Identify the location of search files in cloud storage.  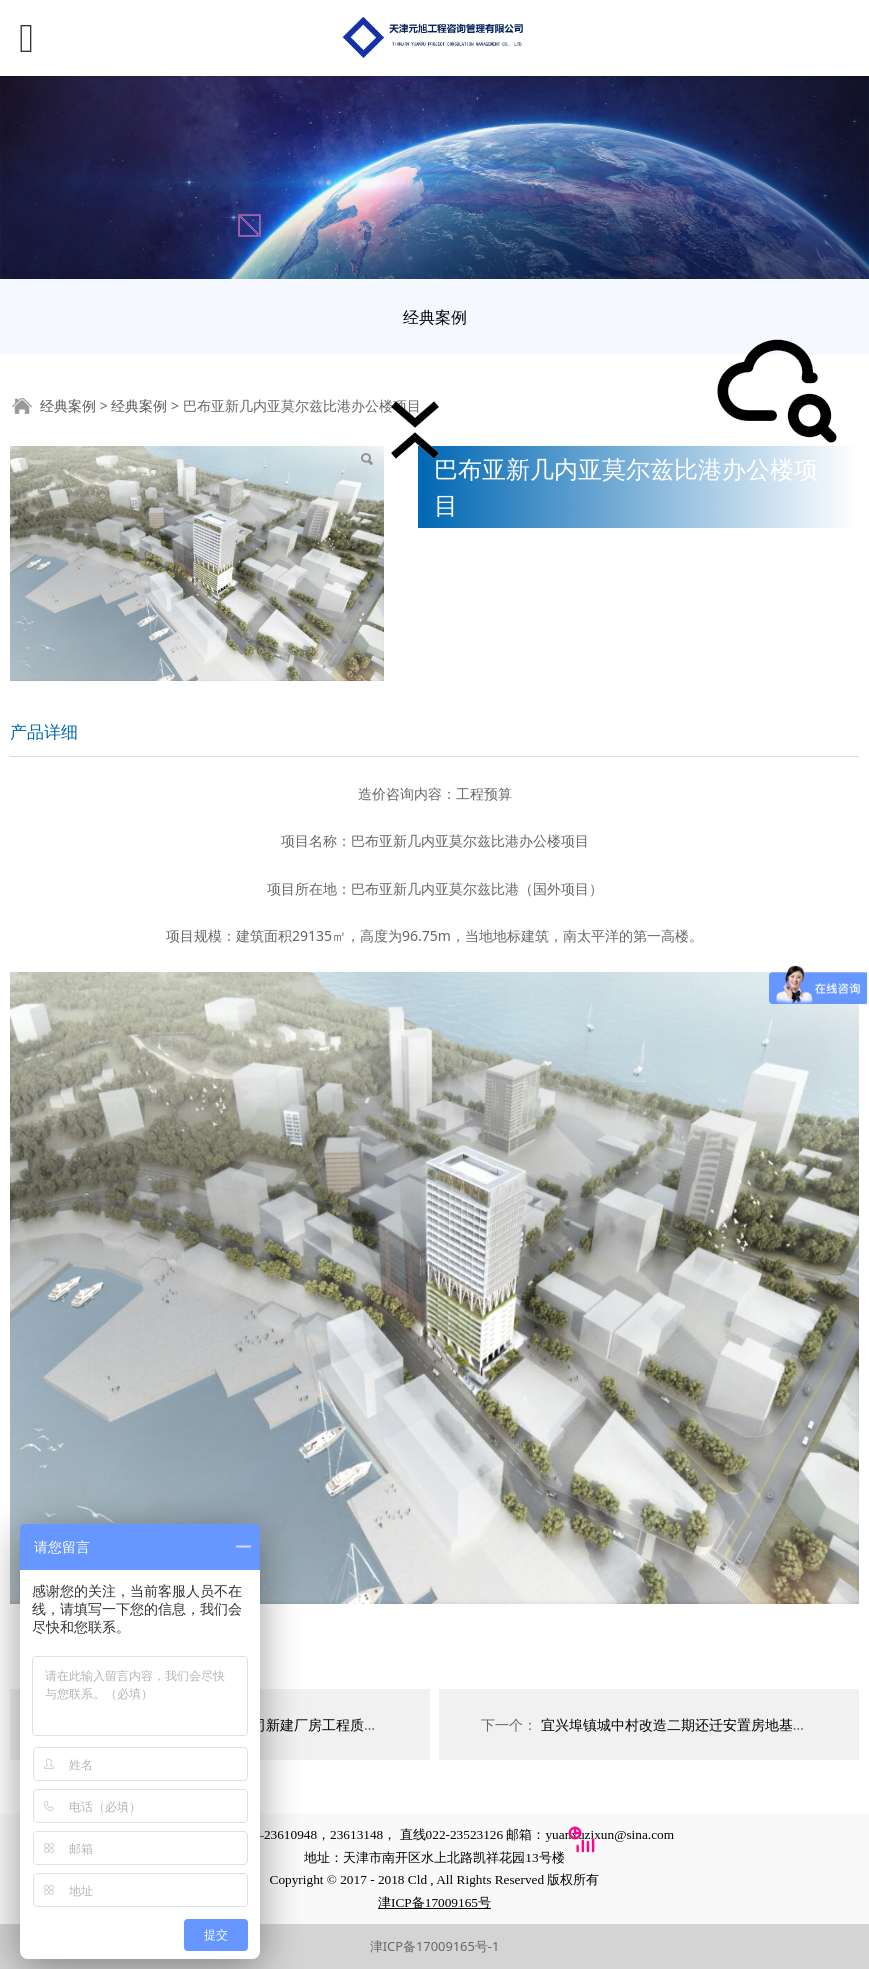
(777, 383).